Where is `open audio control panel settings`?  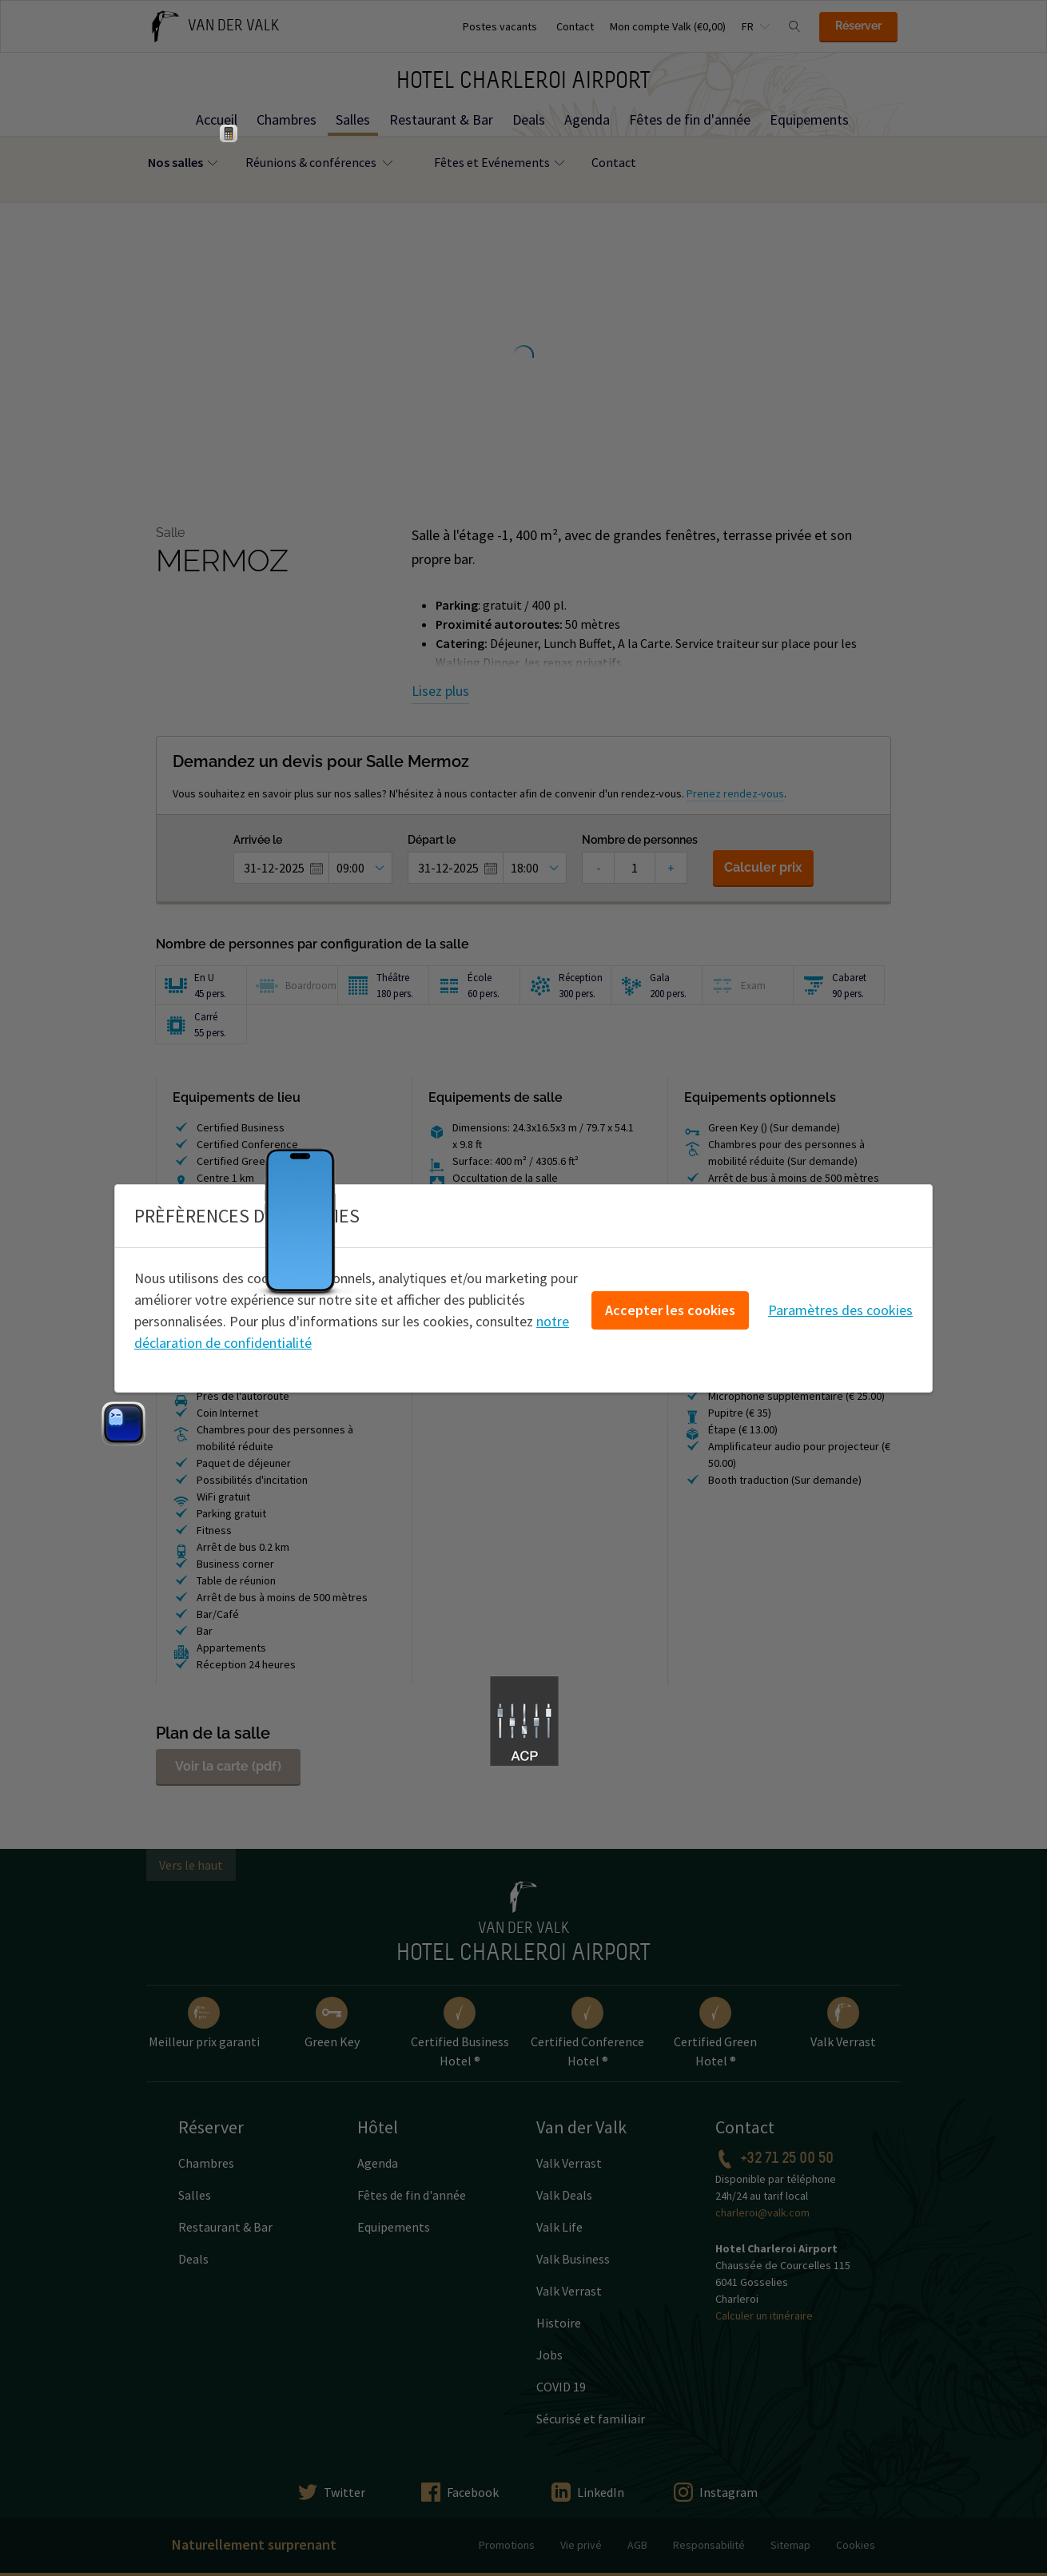 open audio control panel settings is located at coordinates (524, 1723).